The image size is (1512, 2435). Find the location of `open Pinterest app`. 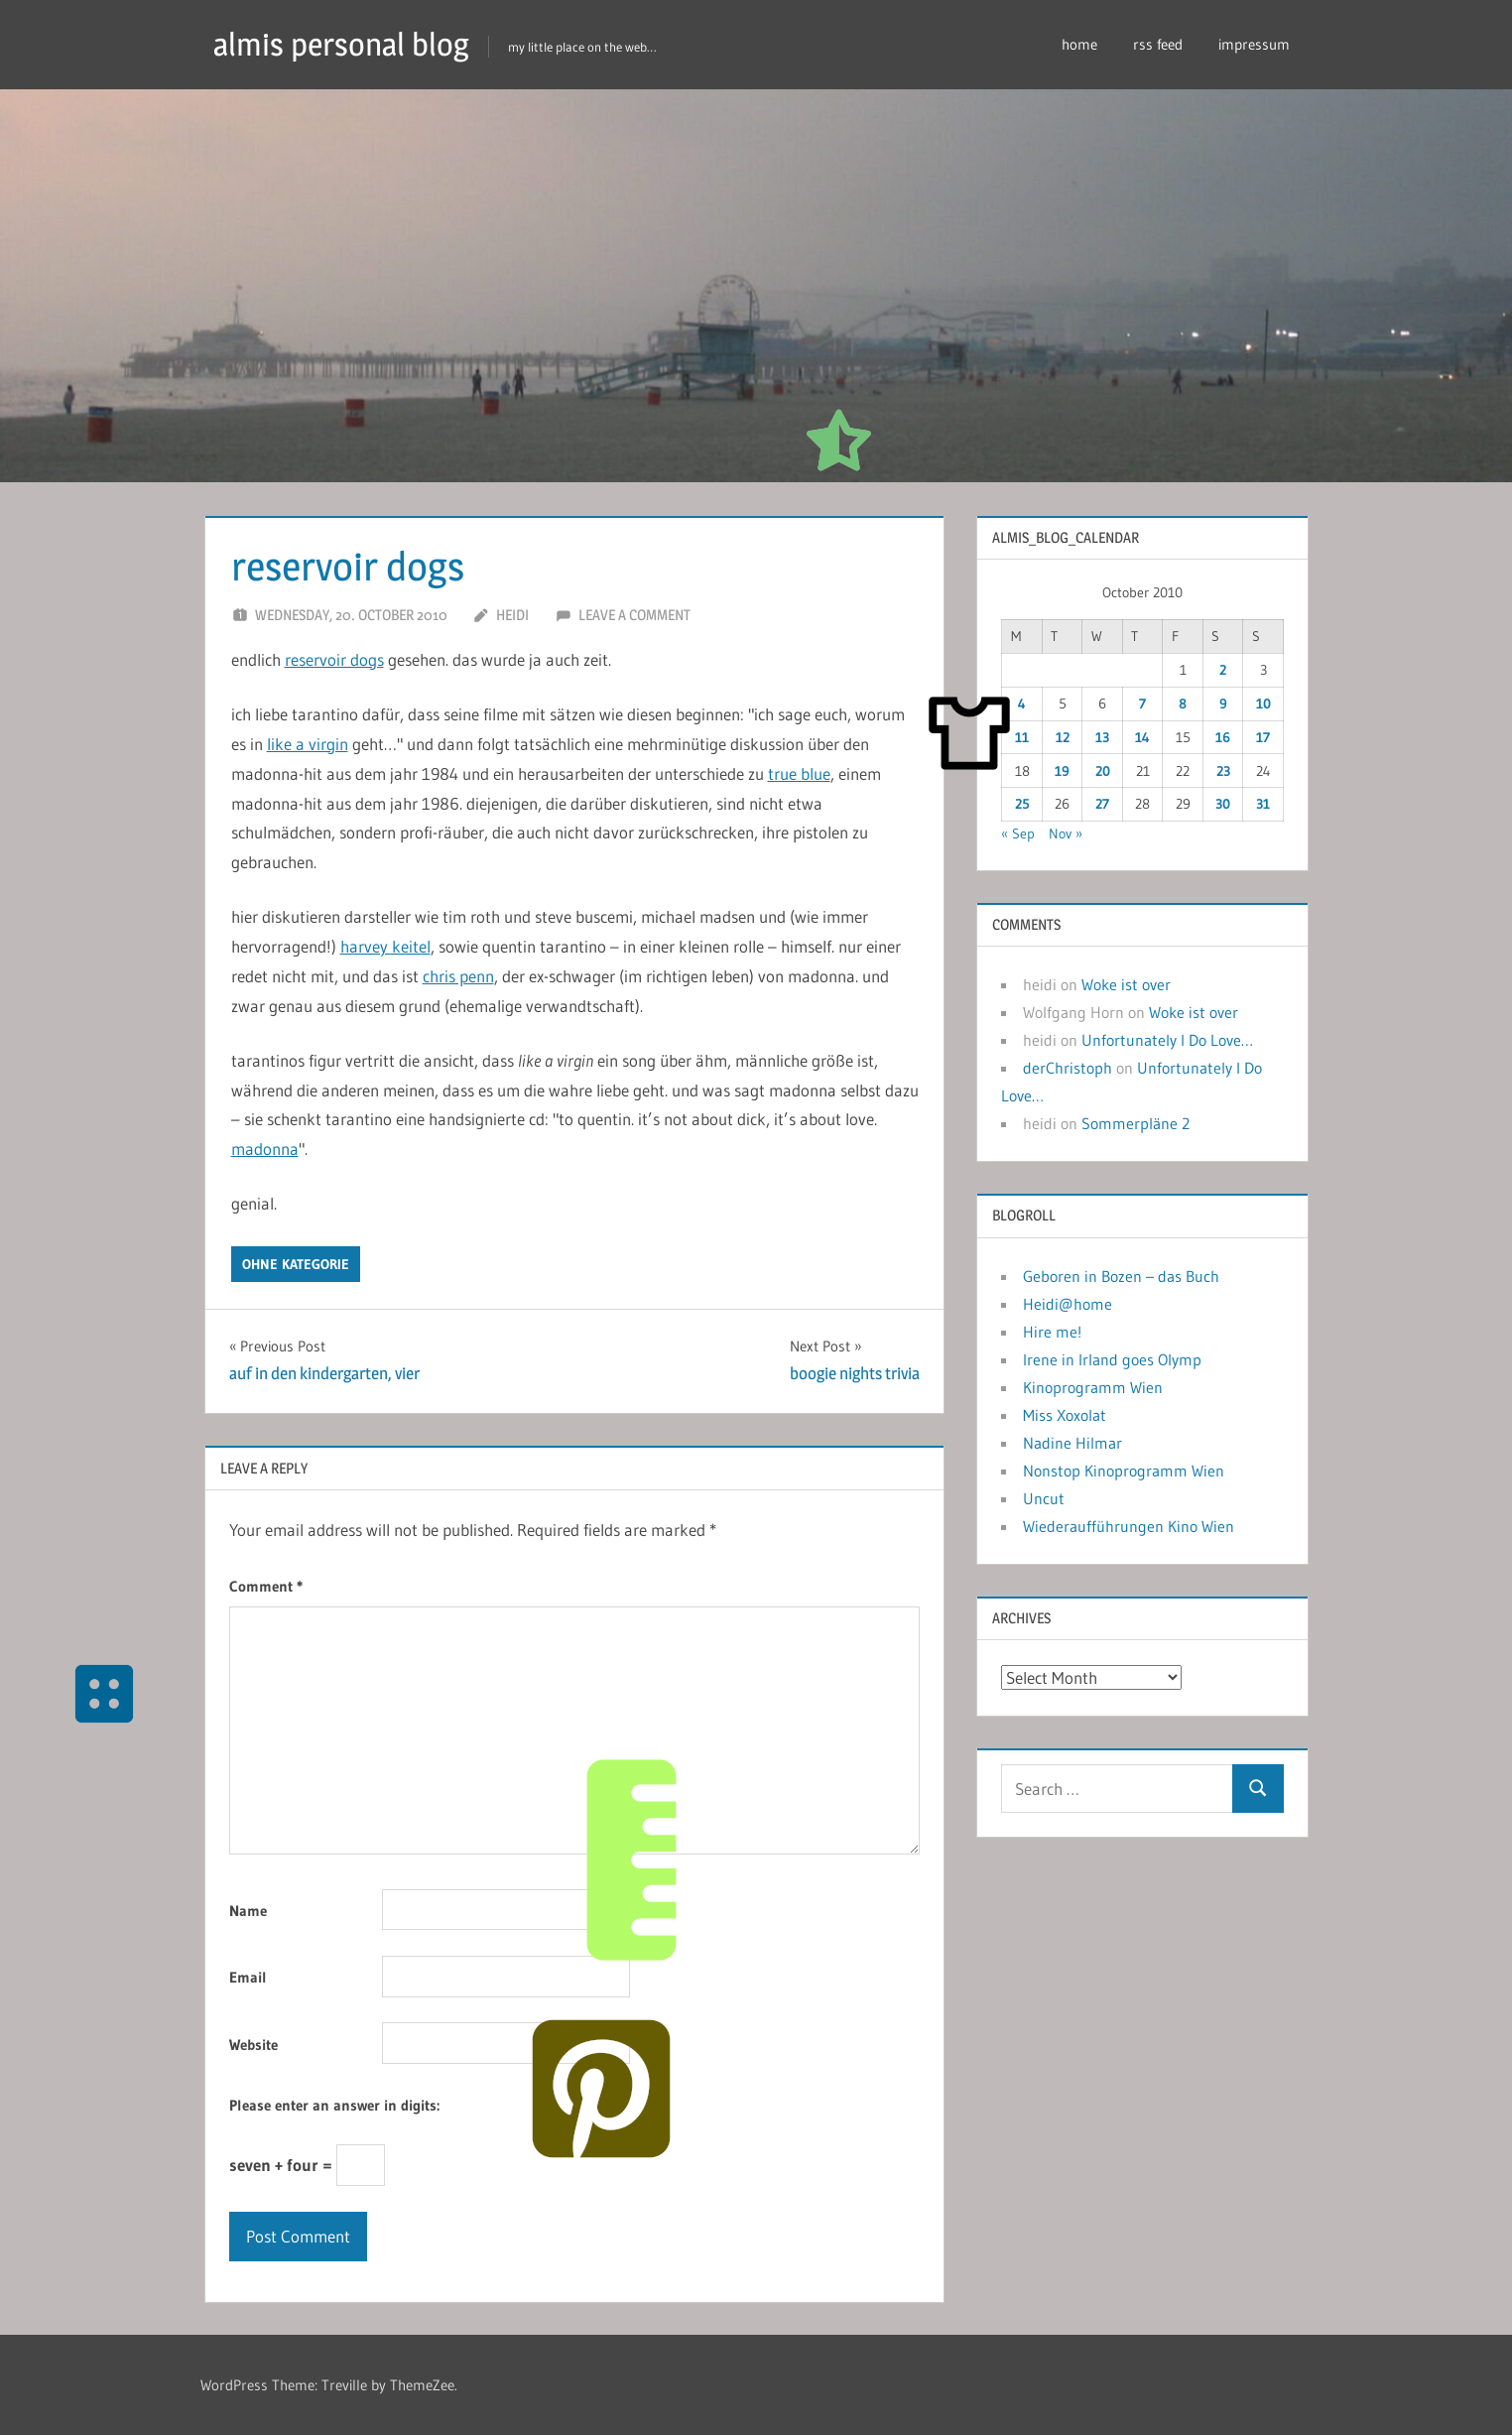

open Pinterest app is located at coordinates (601, 2089).